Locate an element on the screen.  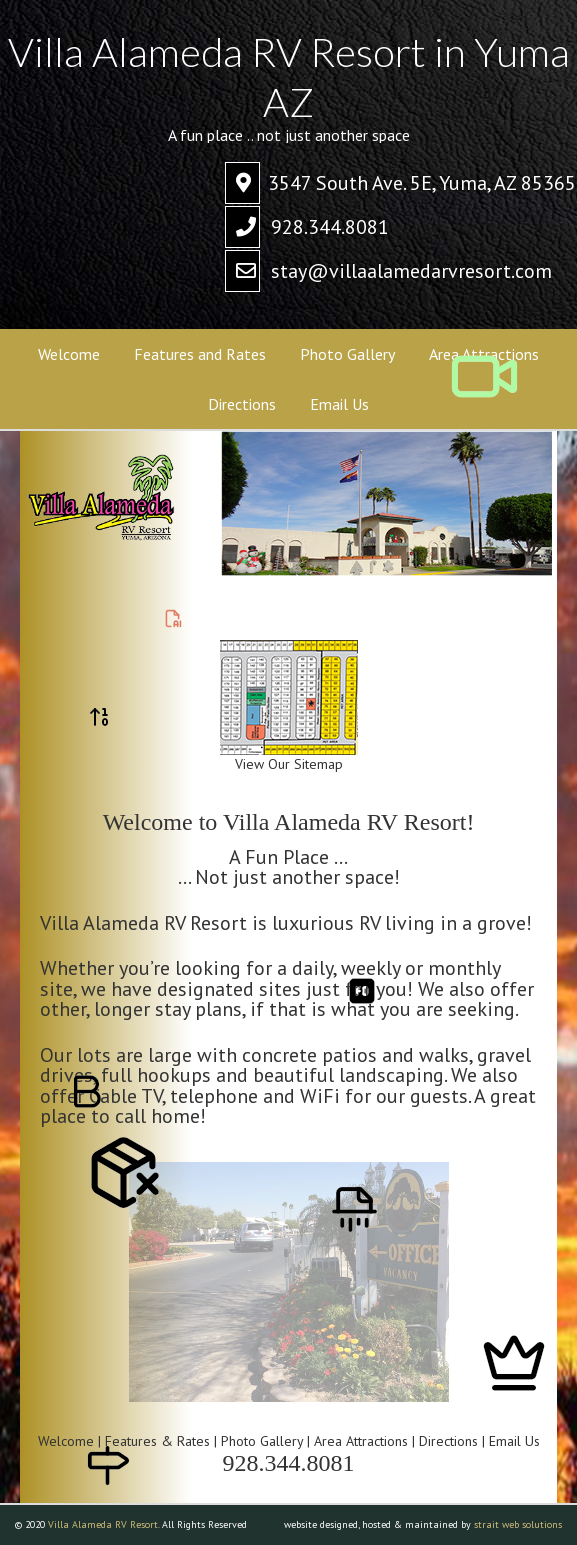
cancel or remove a package from order is located at coordinates (123, 1172).